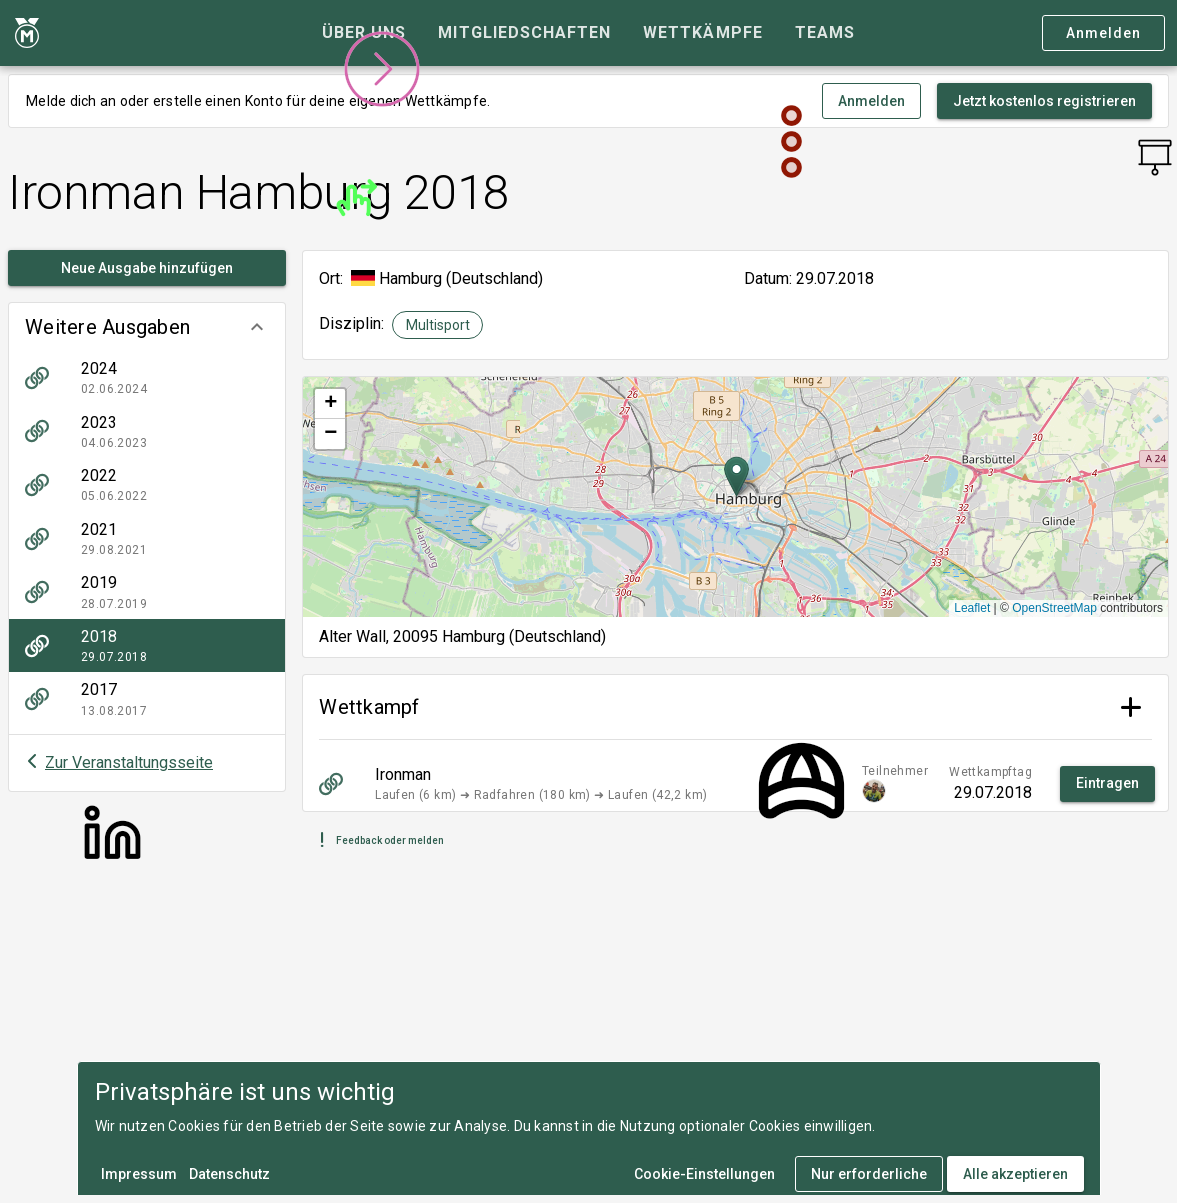 The image size is (1177, 1203). I want to click on swipe right to continue or proceed, so click(355, 199).